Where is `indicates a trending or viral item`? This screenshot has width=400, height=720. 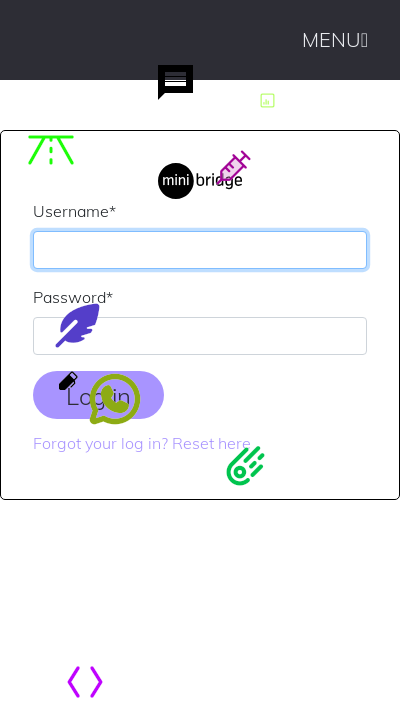 indicates a trending or viral item is located at coordinates (245, 466).